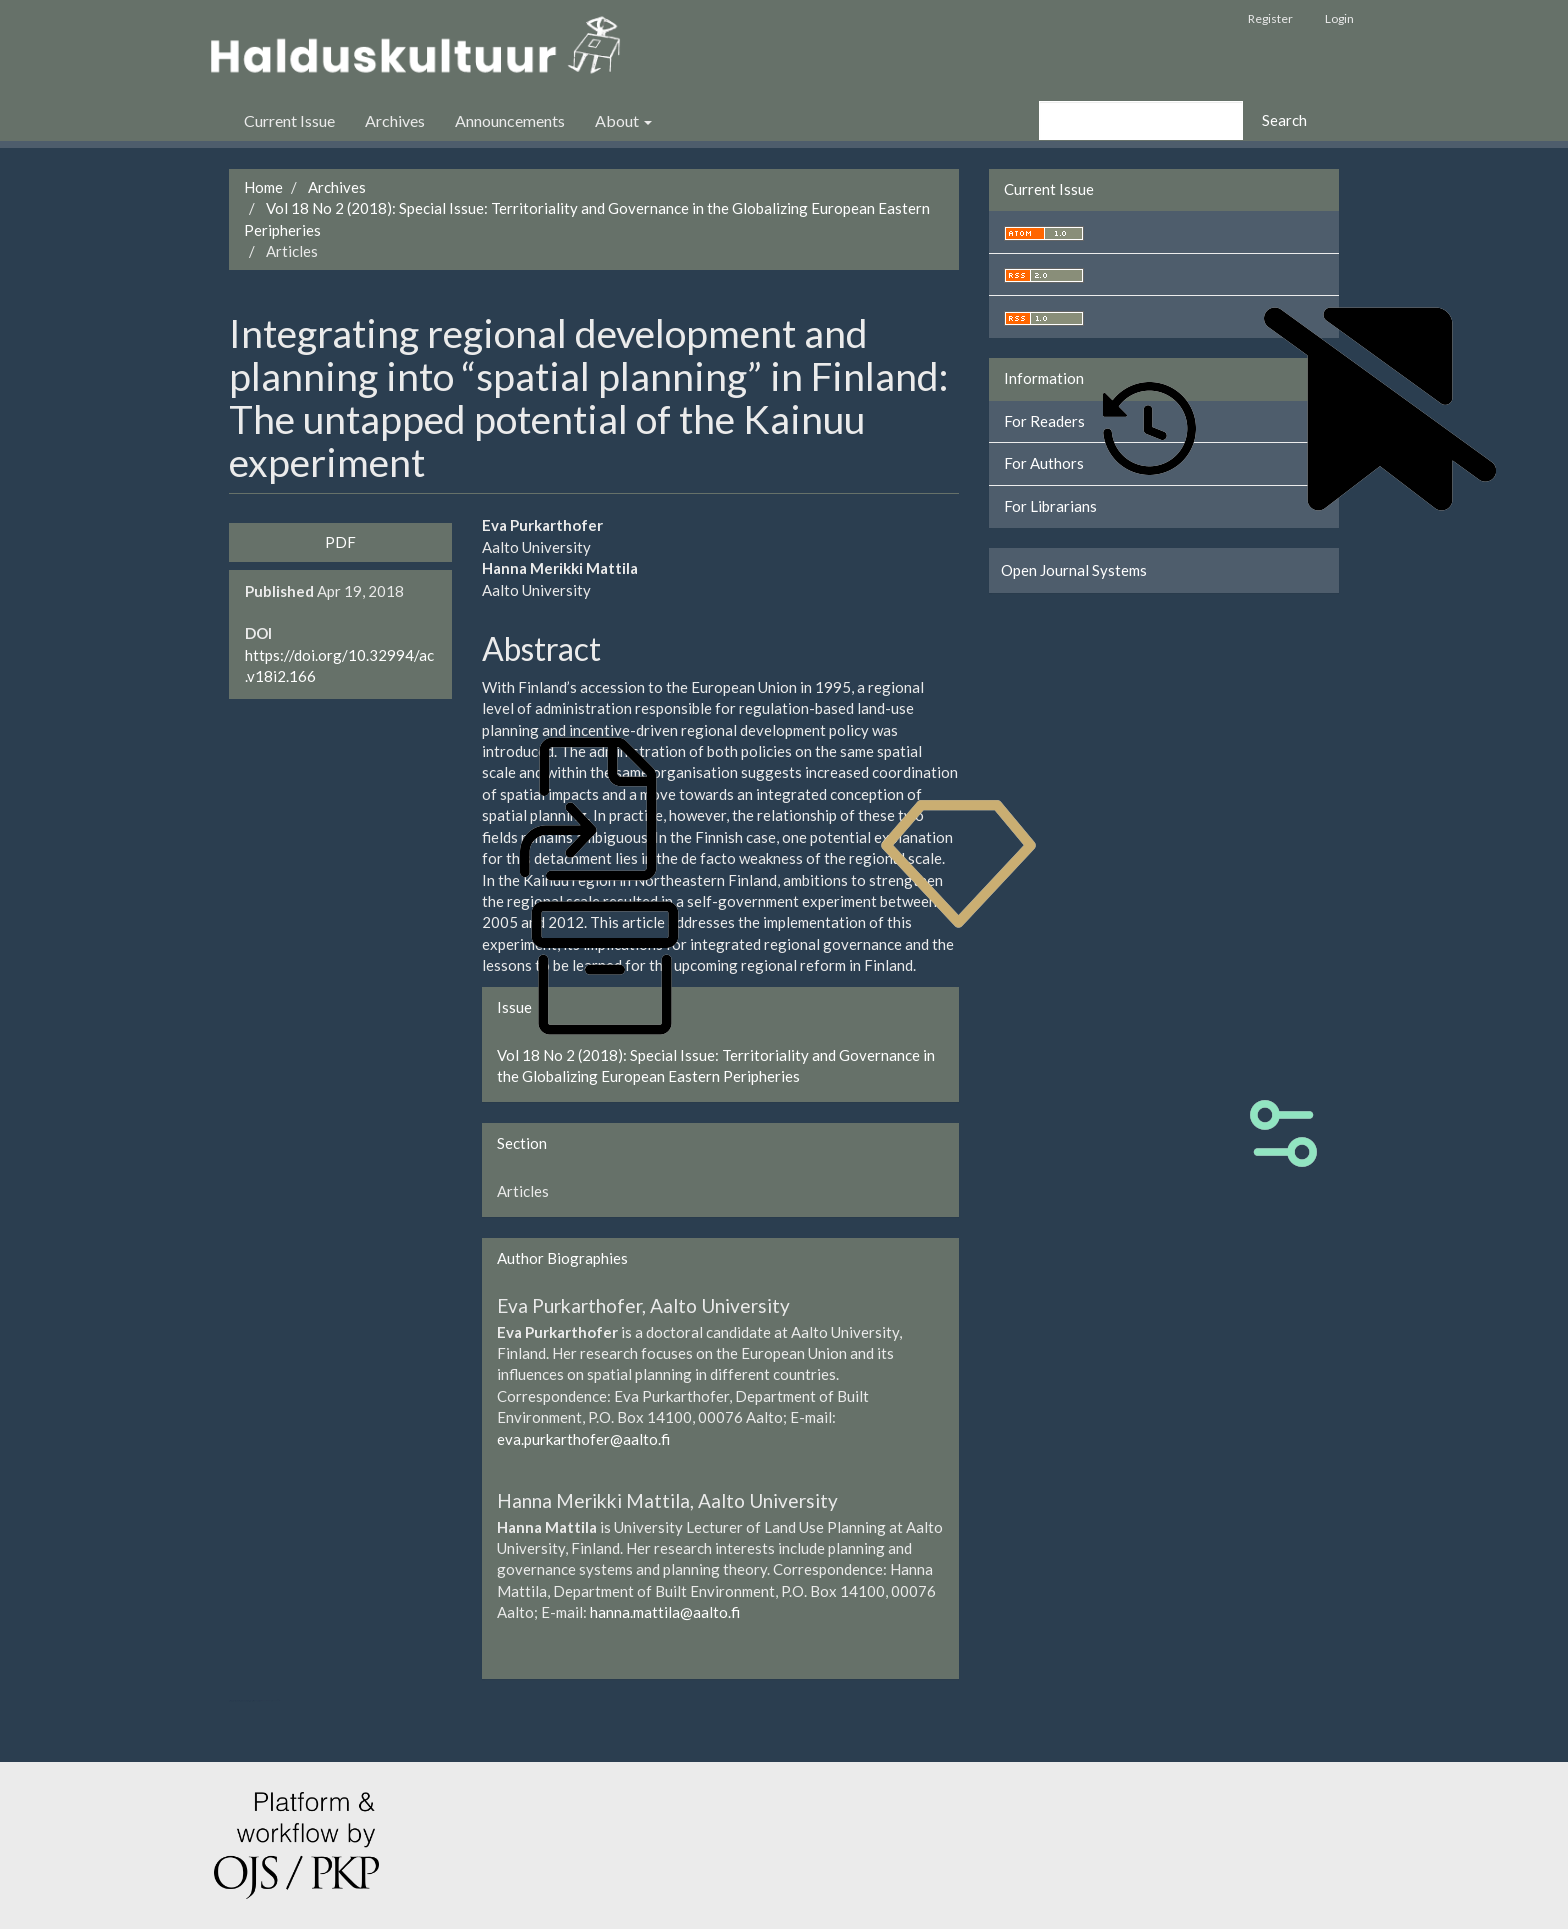 The width and height of the screenshot is (1568, 1929). Describe the element at coordinates (1380, 409) in the screenshot. I see `remove from saved bookmarks` at that location.